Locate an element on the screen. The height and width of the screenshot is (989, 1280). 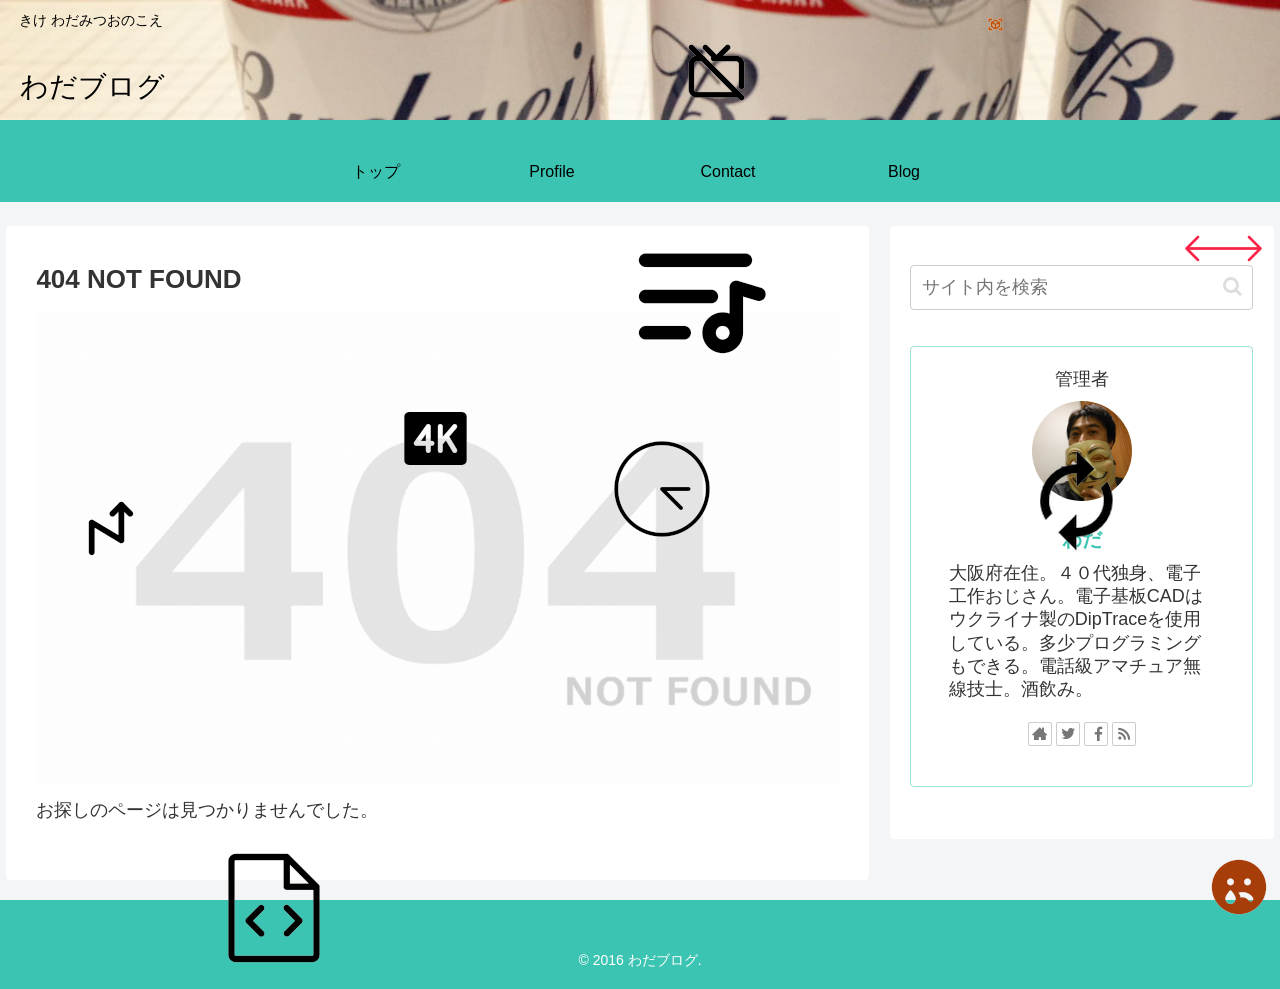
view afternoon schedule or events is located at coordinates (662, 489).